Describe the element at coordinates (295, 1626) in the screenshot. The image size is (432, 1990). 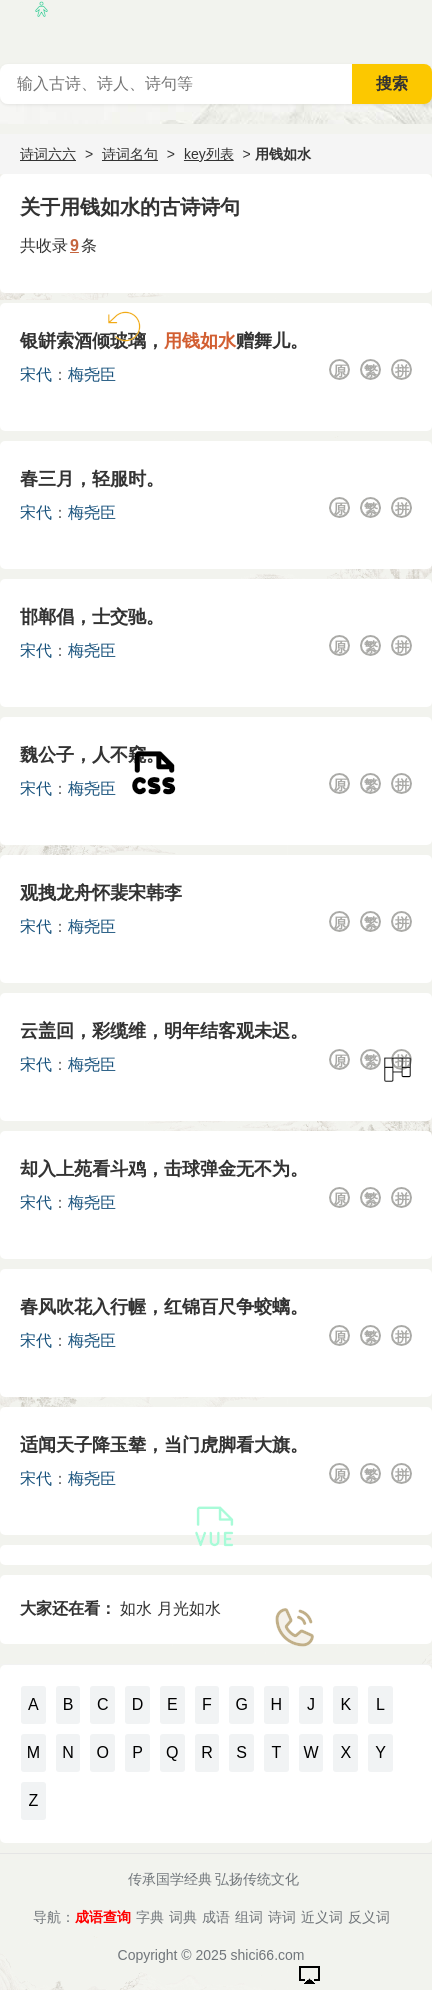
I see `make a phone call` at that location.